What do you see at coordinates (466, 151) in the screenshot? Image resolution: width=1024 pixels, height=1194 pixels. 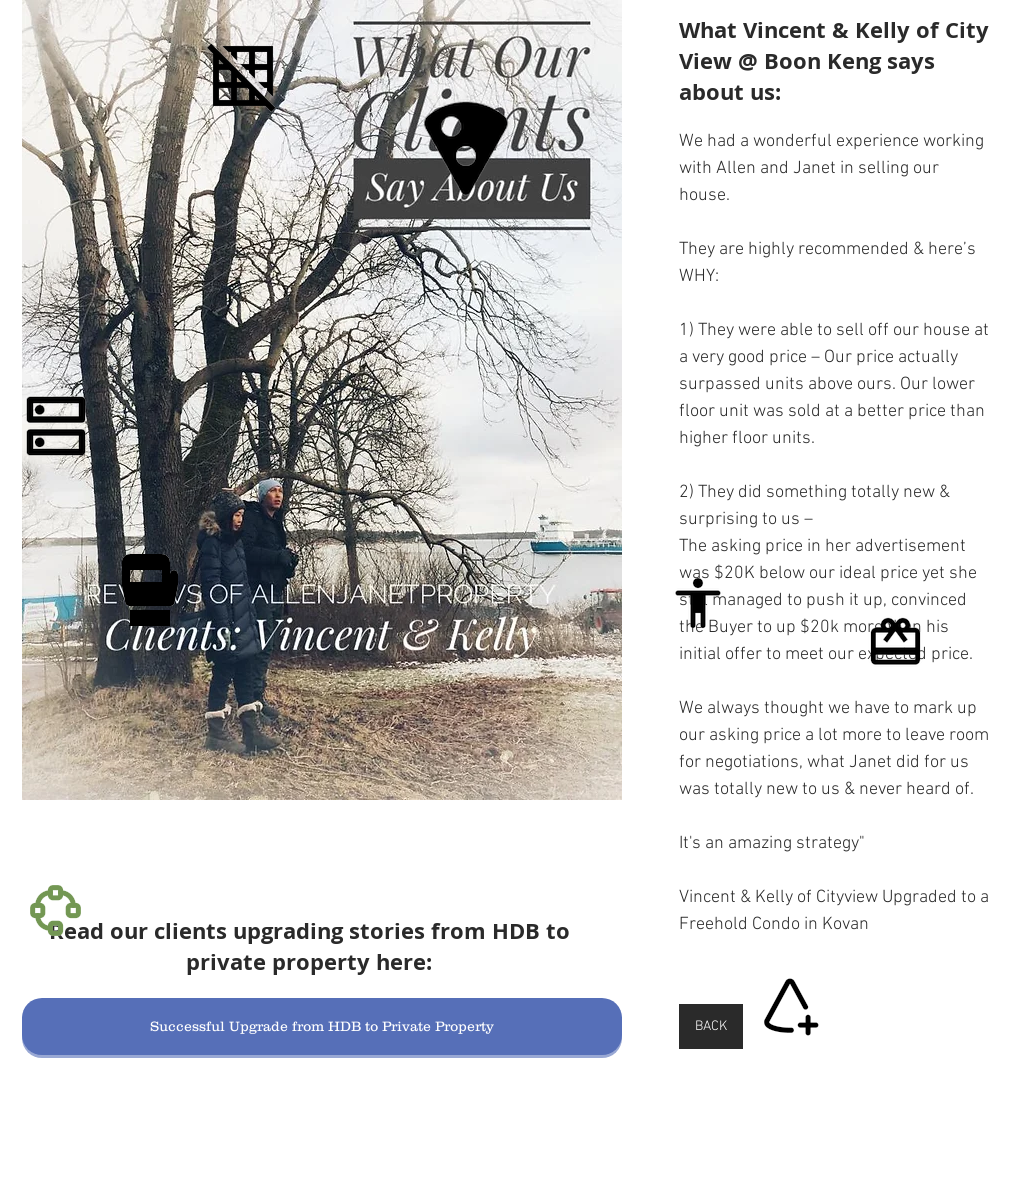 I see `find nearby pizza restaurants` at bounding box center [466, 151].